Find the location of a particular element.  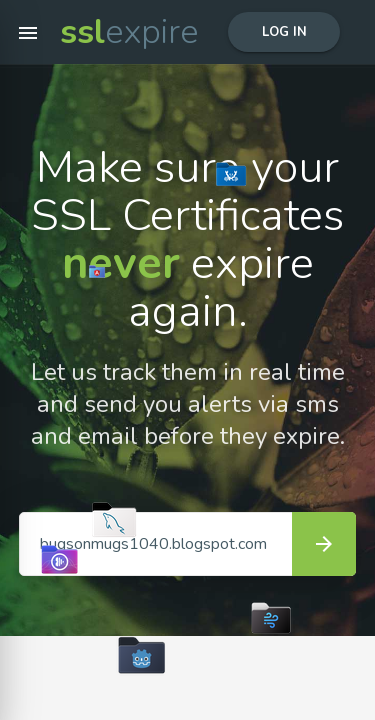

folder containing realtek audio drivers and software is located at coordinates (231, 175).